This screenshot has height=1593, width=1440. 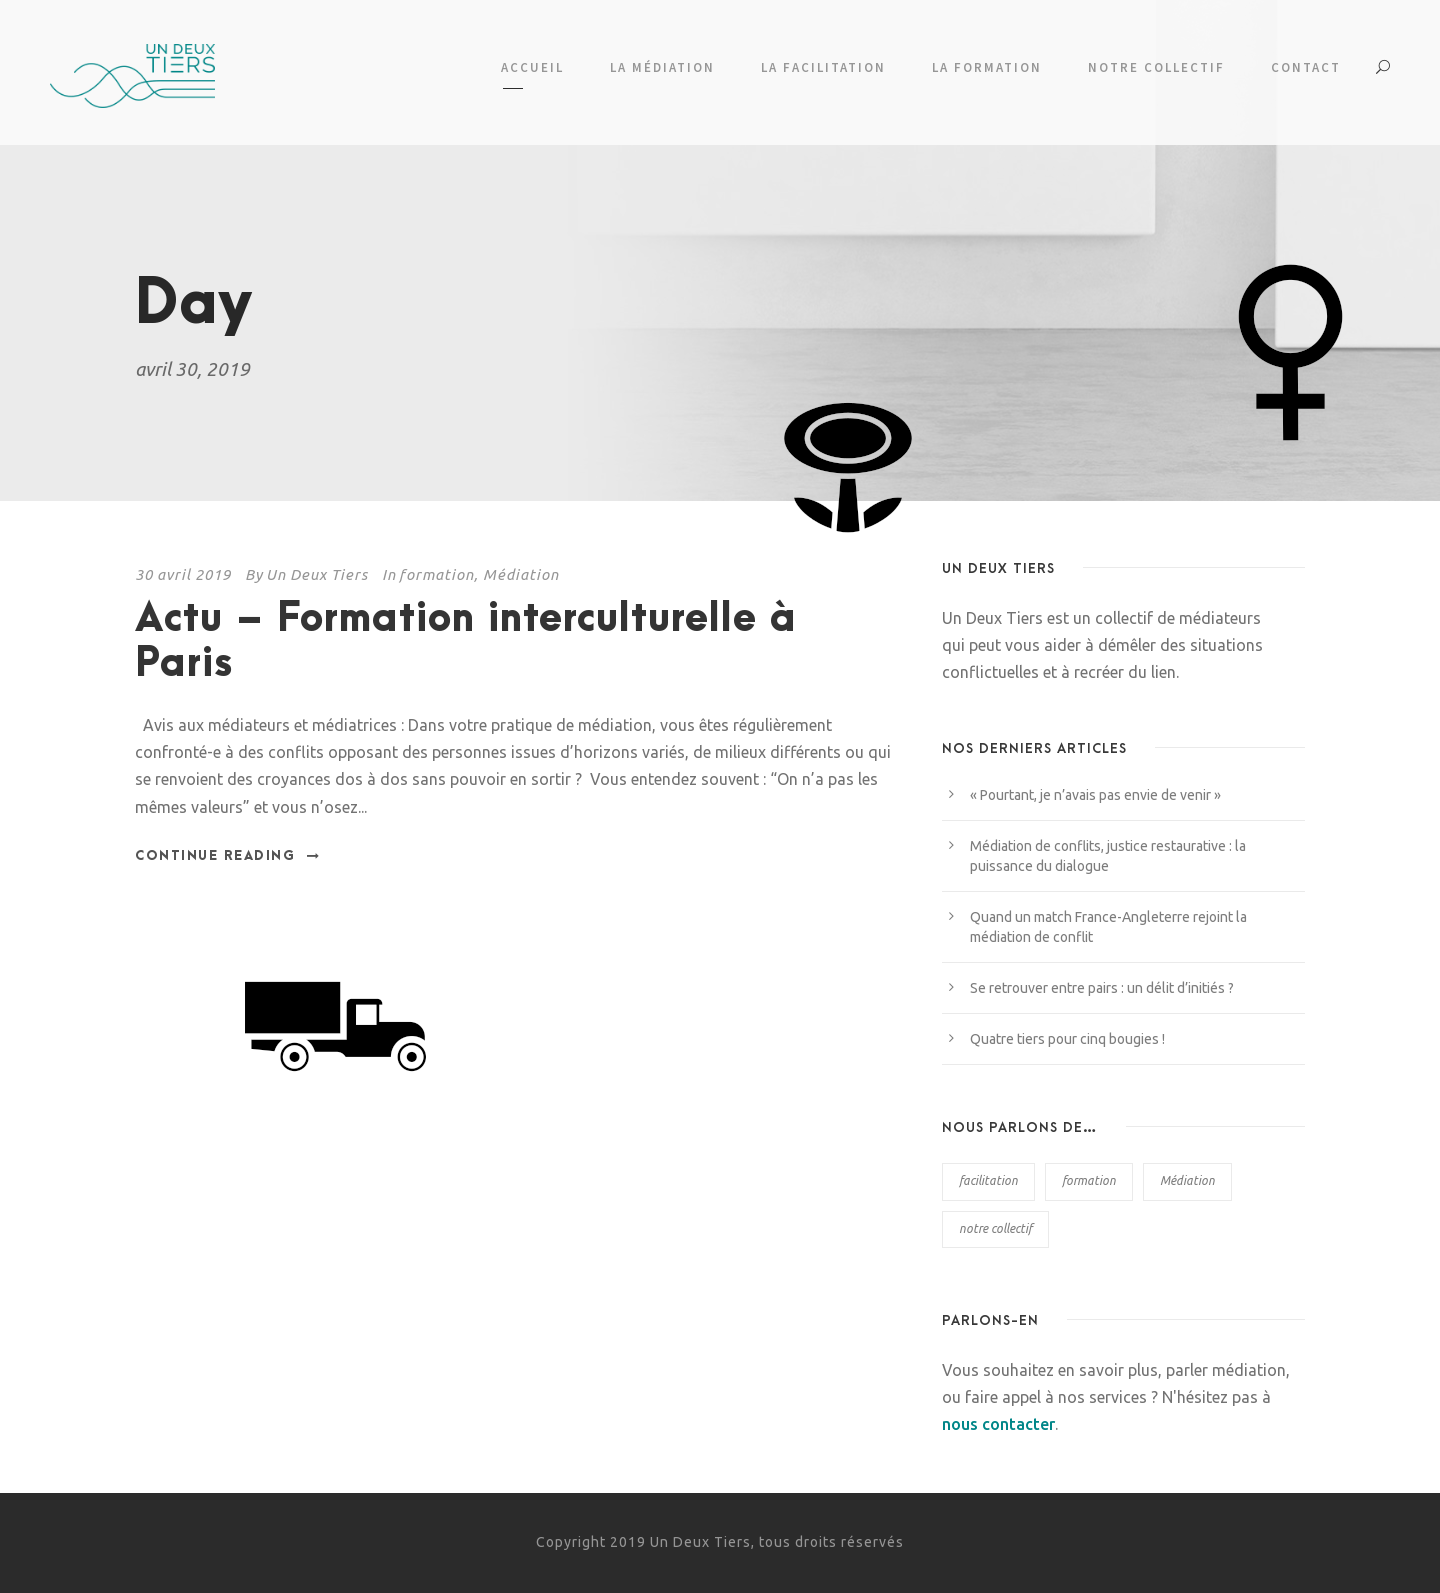 I want to click on select female gender option, so click(x=1290, y=352).